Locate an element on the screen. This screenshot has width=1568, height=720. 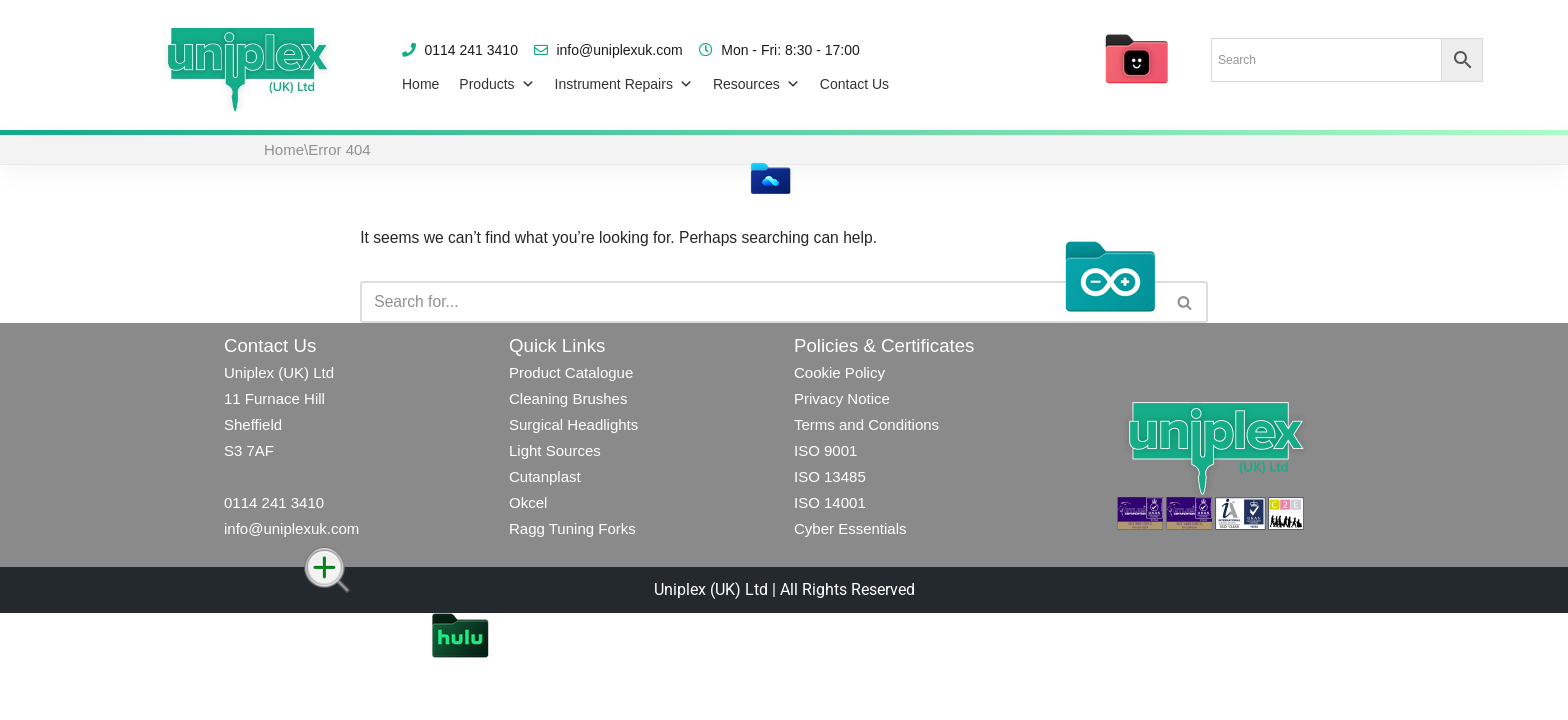
folder containing Hulu app data or downloads is located at coordinates (460, 637).